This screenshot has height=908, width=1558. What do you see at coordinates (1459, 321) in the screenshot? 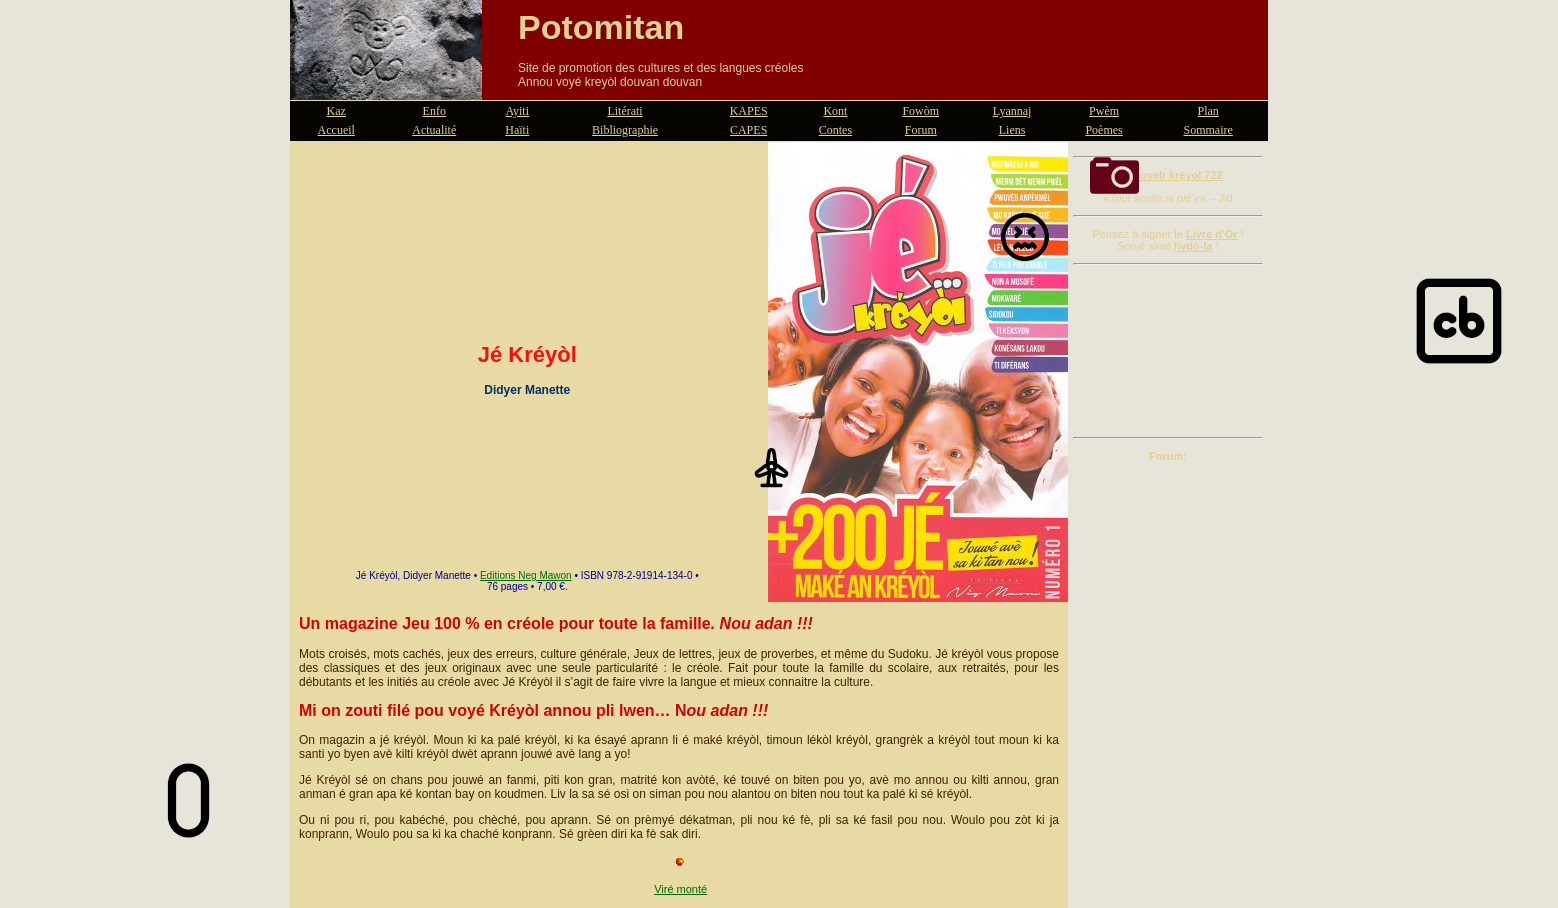
I see `visit crunchbase company profile` at bounding box center [1459, 321].